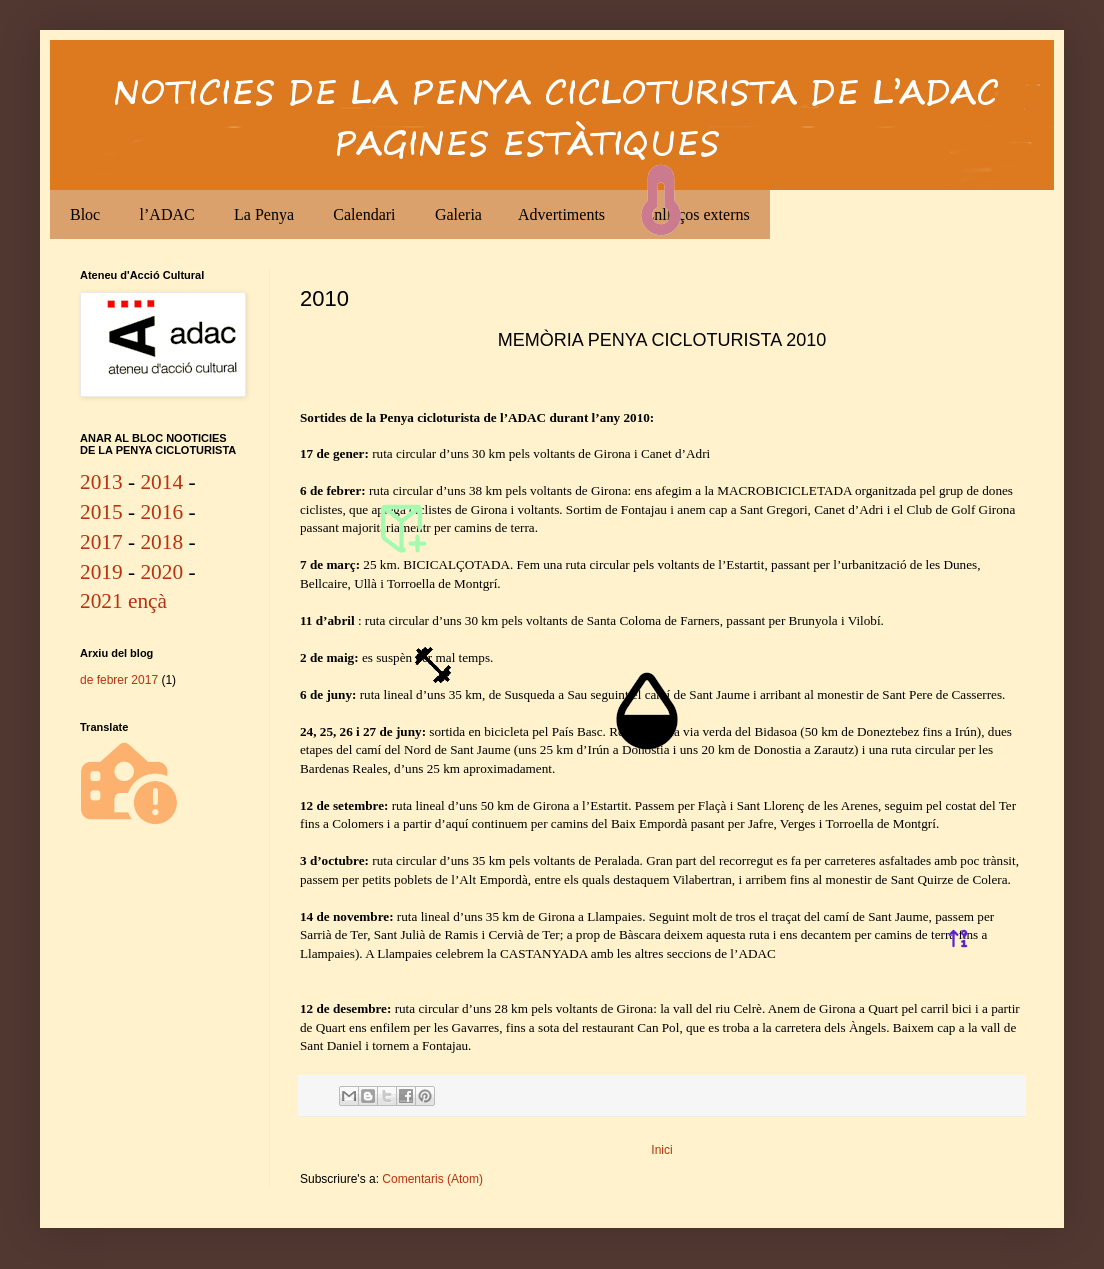 The width and height of the screenshot is (1104, 1269). I want to click on sort numbers in descending order (9 to 1), so click(958, 938).